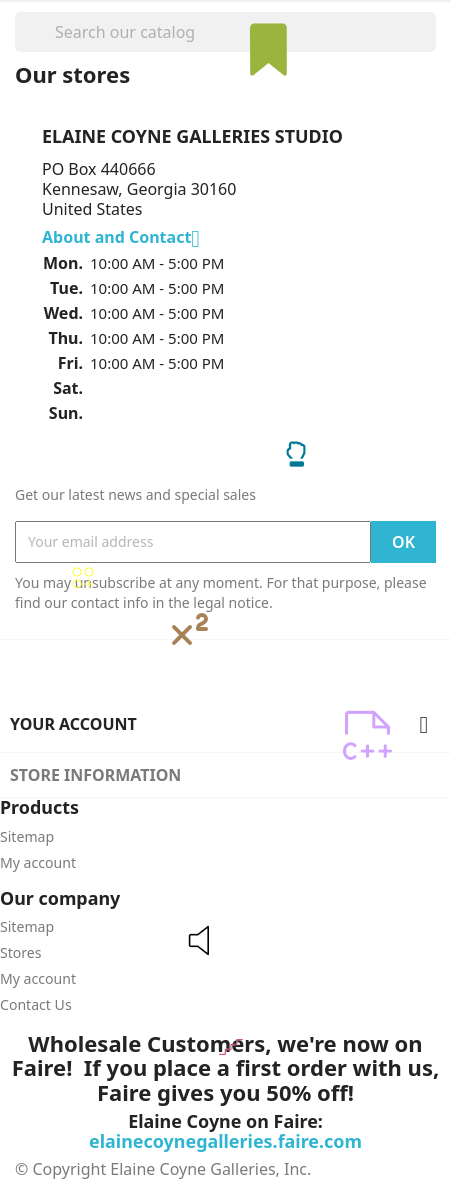 This screenshot has width=451, height=1195. Describe the element at coordinates (190, 629) in the screenshot. I see `format text as superscript` at that location.